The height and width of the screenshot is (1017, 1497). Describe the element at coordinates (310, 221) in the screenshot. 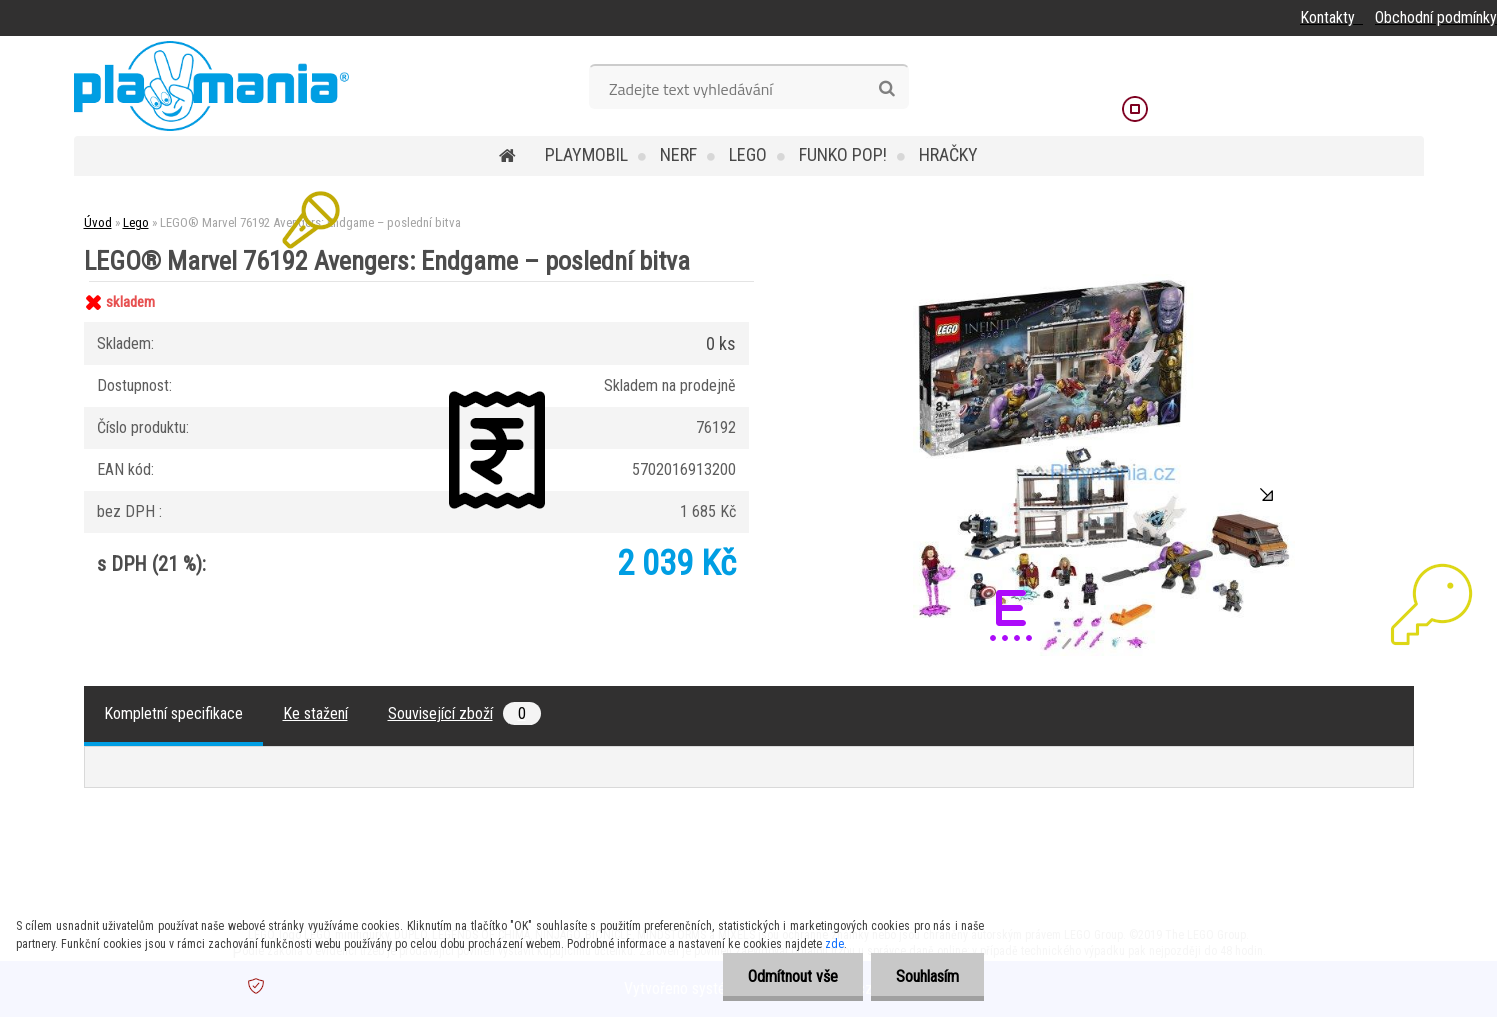

I see `access voice recording or audio input` at that location.